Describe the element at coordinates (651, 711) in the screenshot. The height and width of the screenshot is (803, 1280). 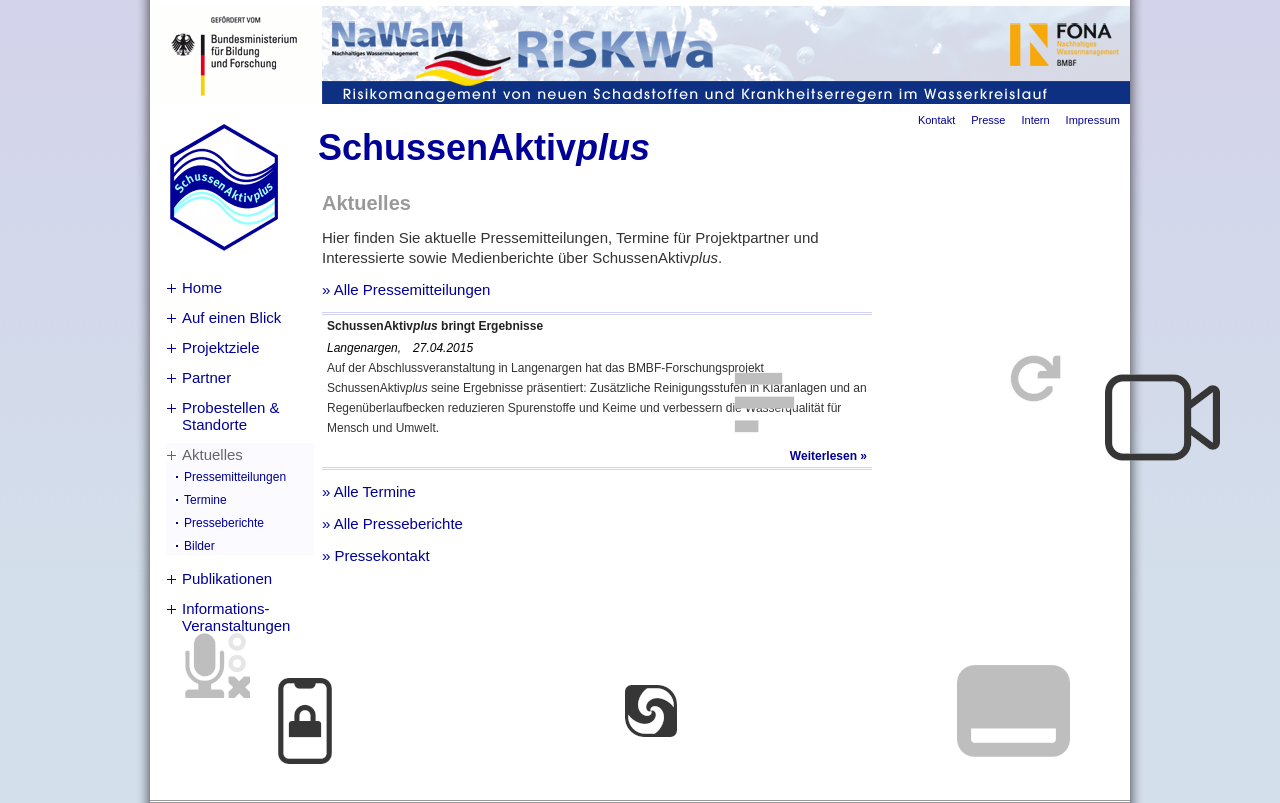
I see `open meld file comparison tool` at that location.